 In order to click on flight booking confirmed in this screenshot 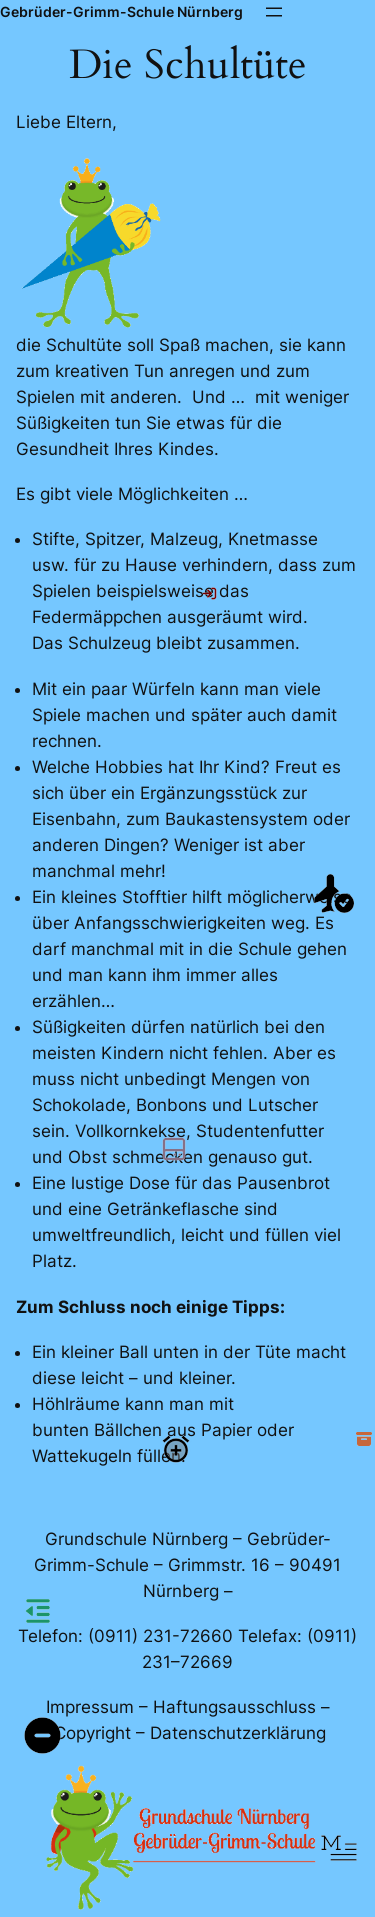, I will do `click(332, 893)`.